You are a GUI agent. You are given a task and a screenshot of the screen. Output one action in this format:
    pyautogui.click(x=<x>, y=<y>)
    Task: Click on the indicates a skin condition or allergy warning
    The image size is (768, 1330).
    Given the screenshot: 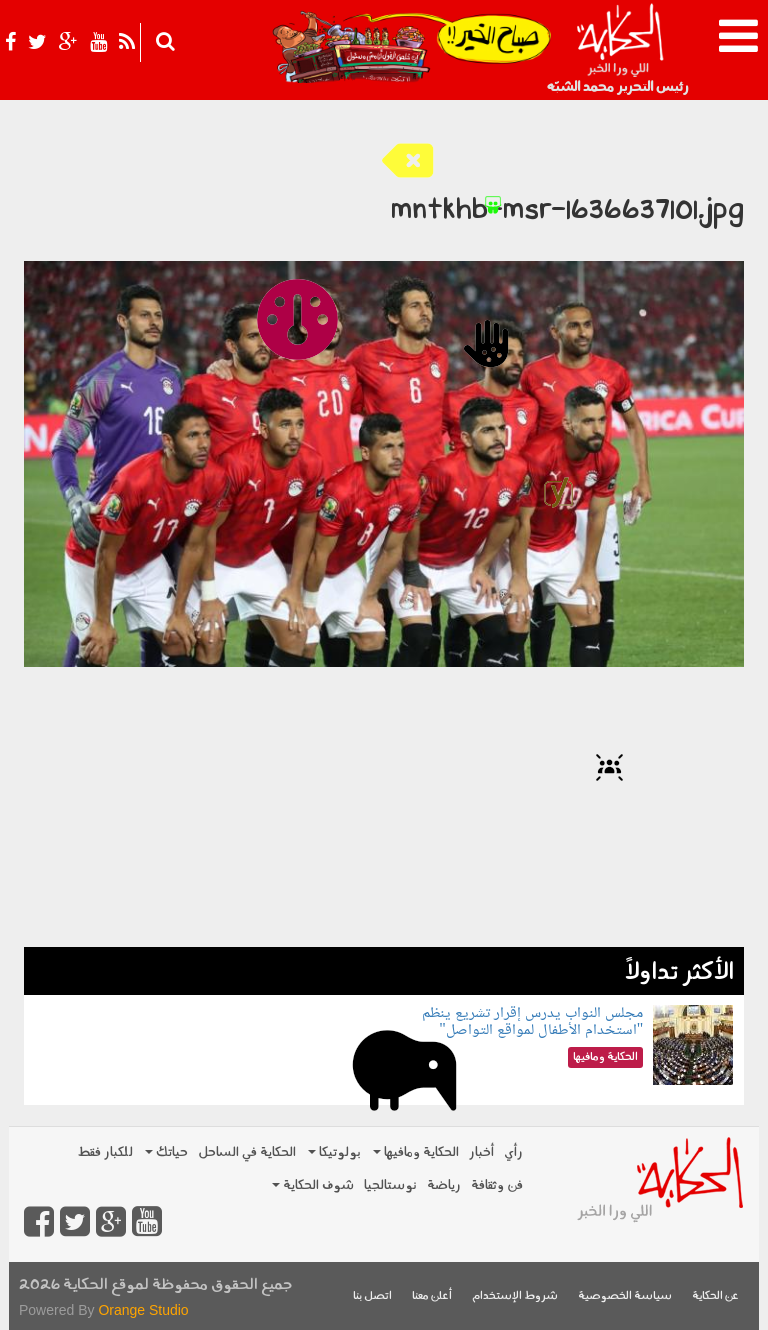 What is the action you would take?
    pyautogui.click(x=487, y=343)
    